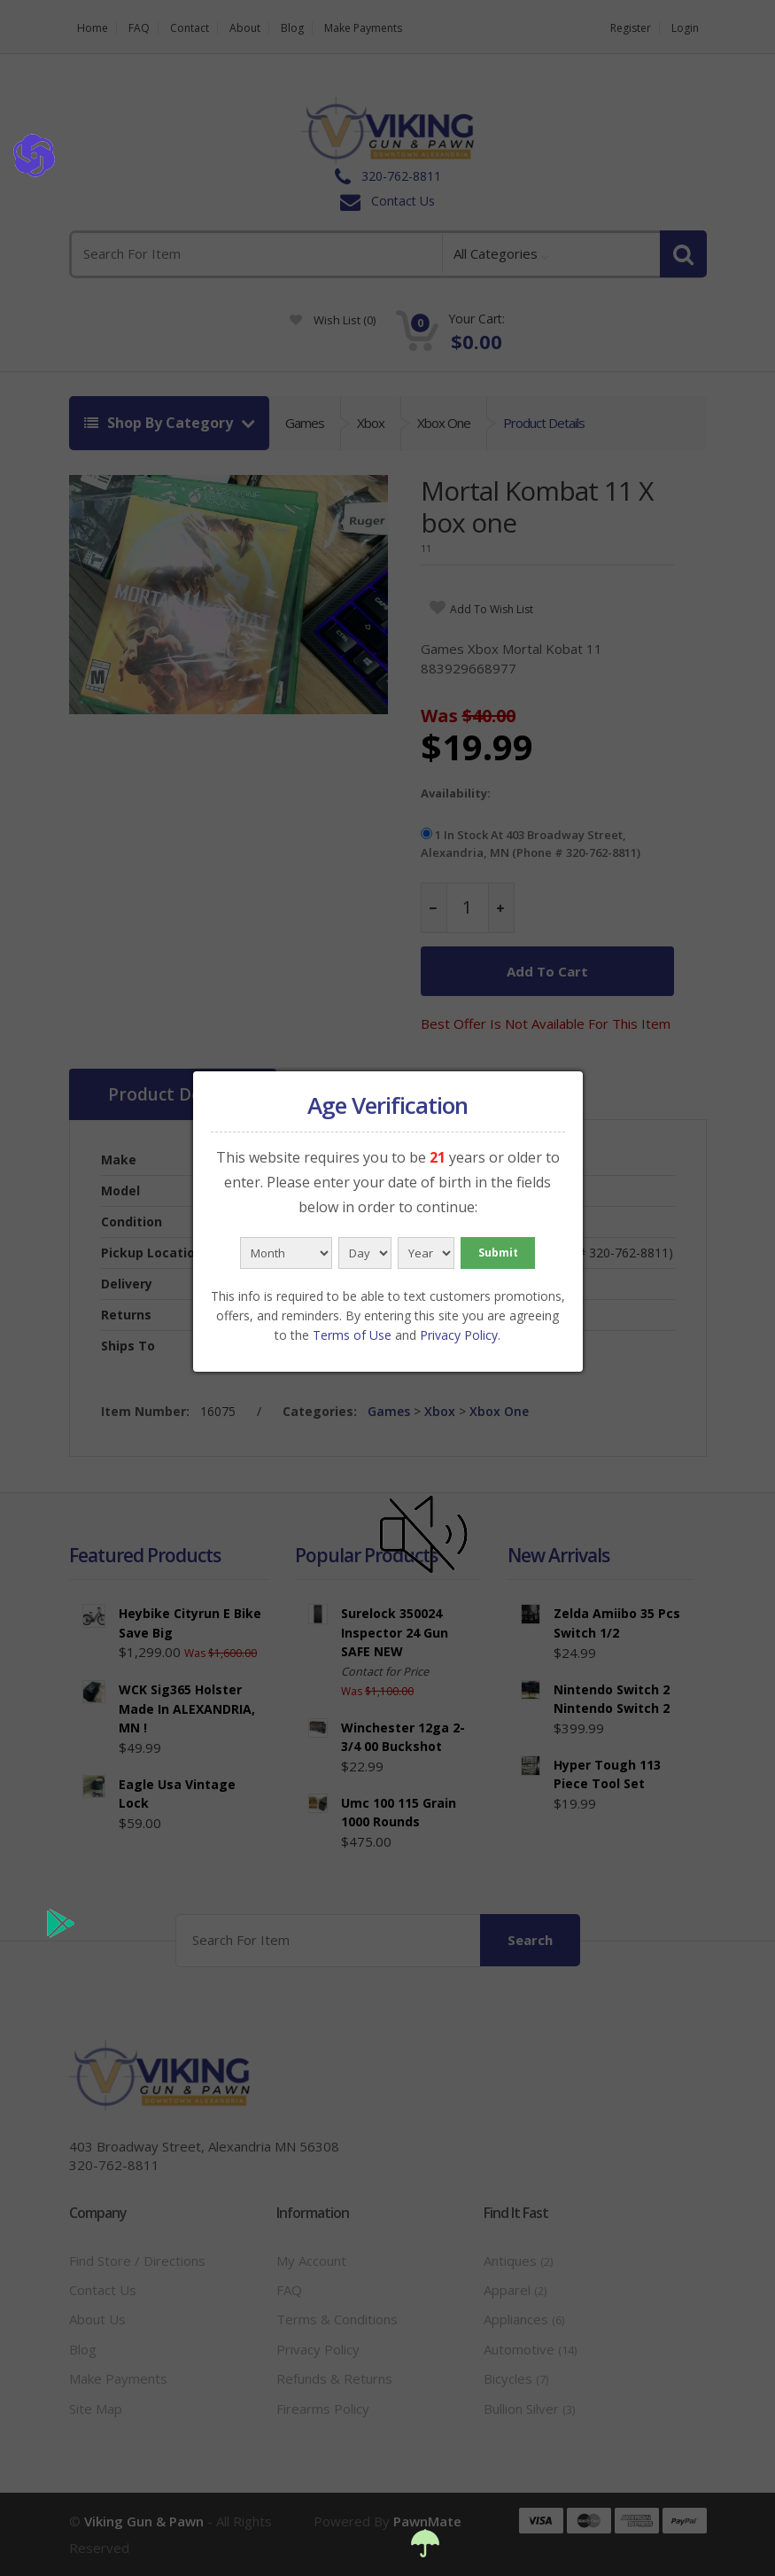  What do you see at coordinates (34, 155) in the screenshot?
I see `open OpenAI or ChatGPT app` at bounding box center [34, 155].